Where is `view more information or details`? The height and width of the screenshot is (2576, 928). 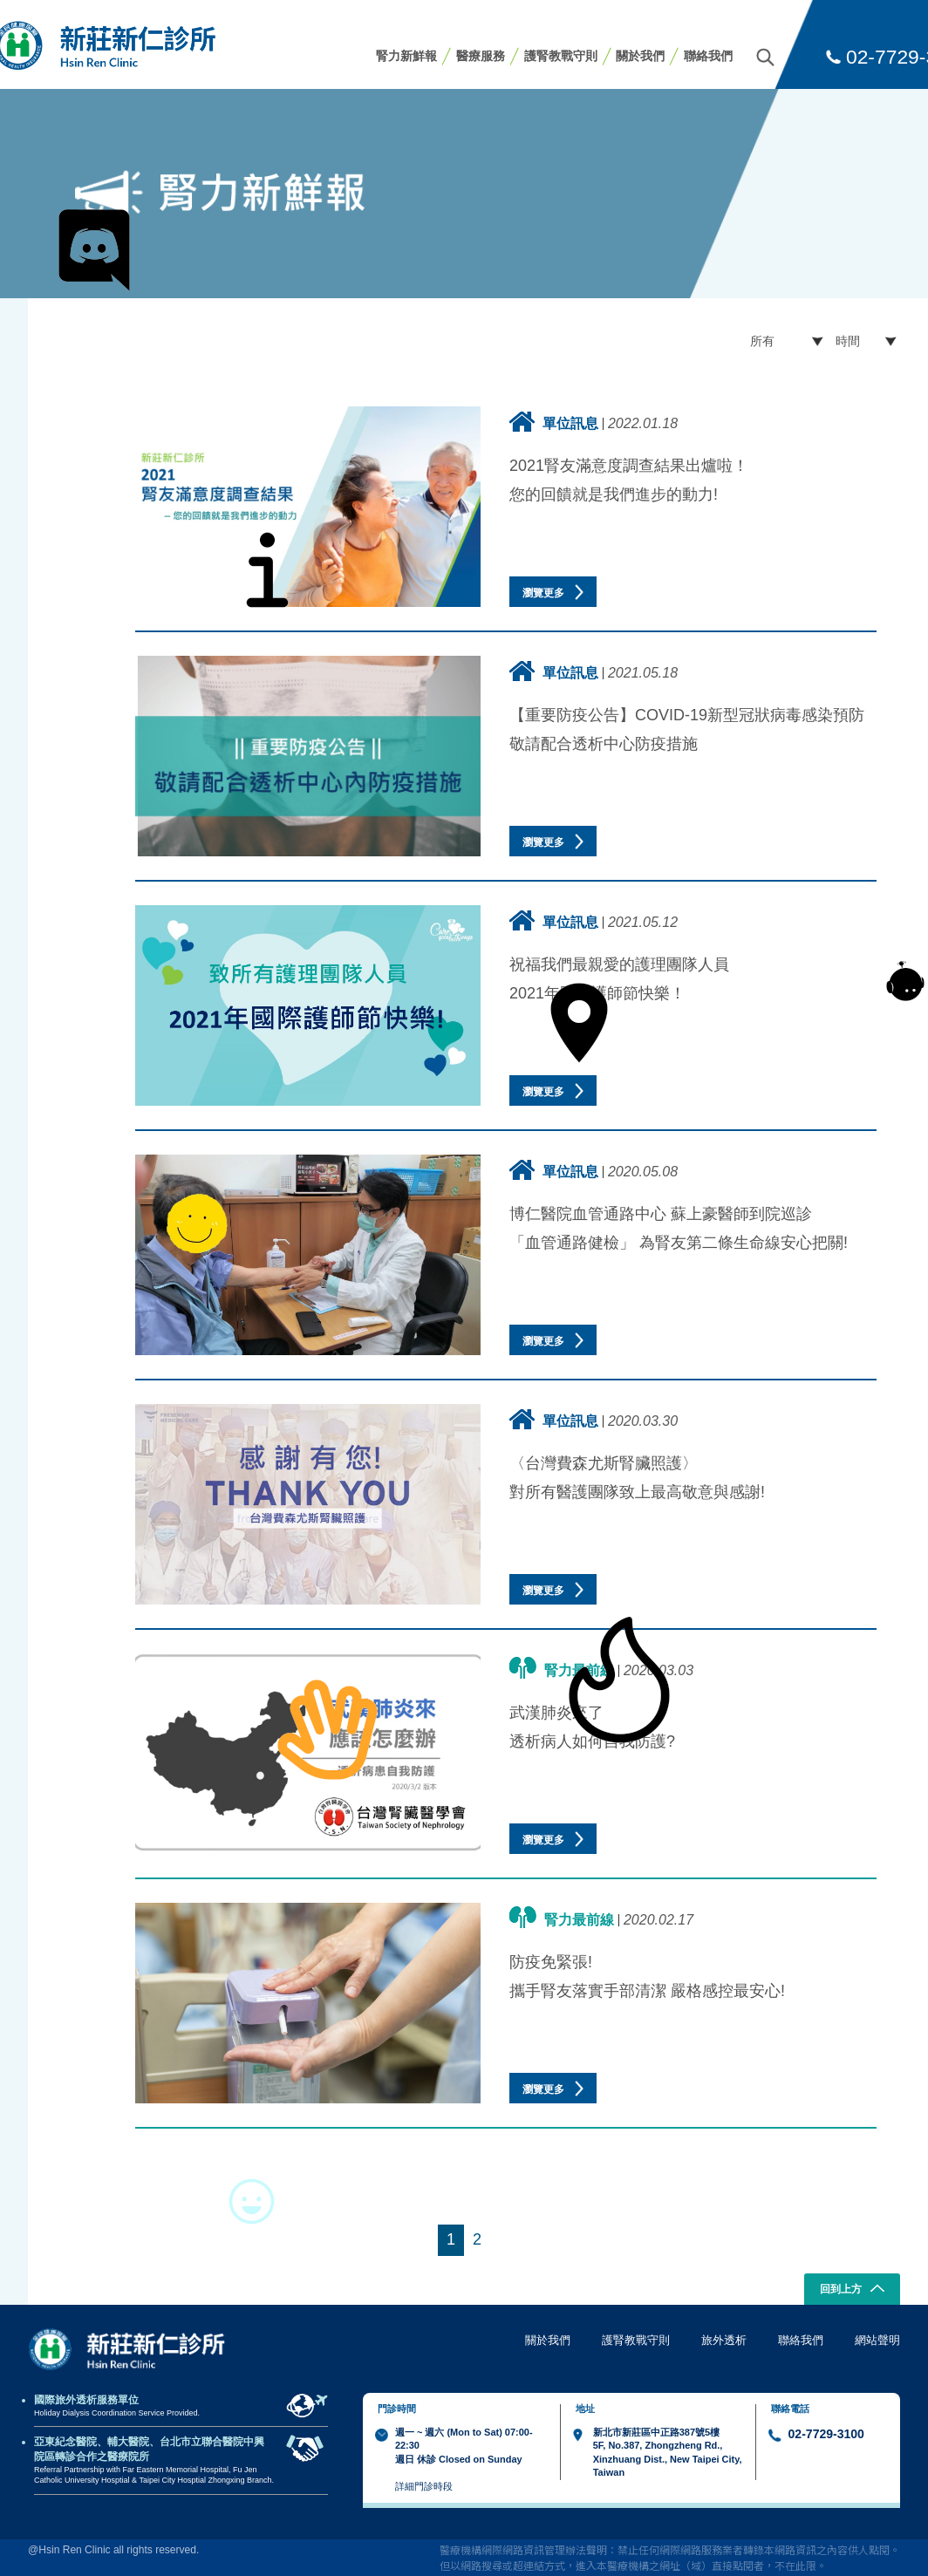
view more information or details is located at coordinates (267, 569).